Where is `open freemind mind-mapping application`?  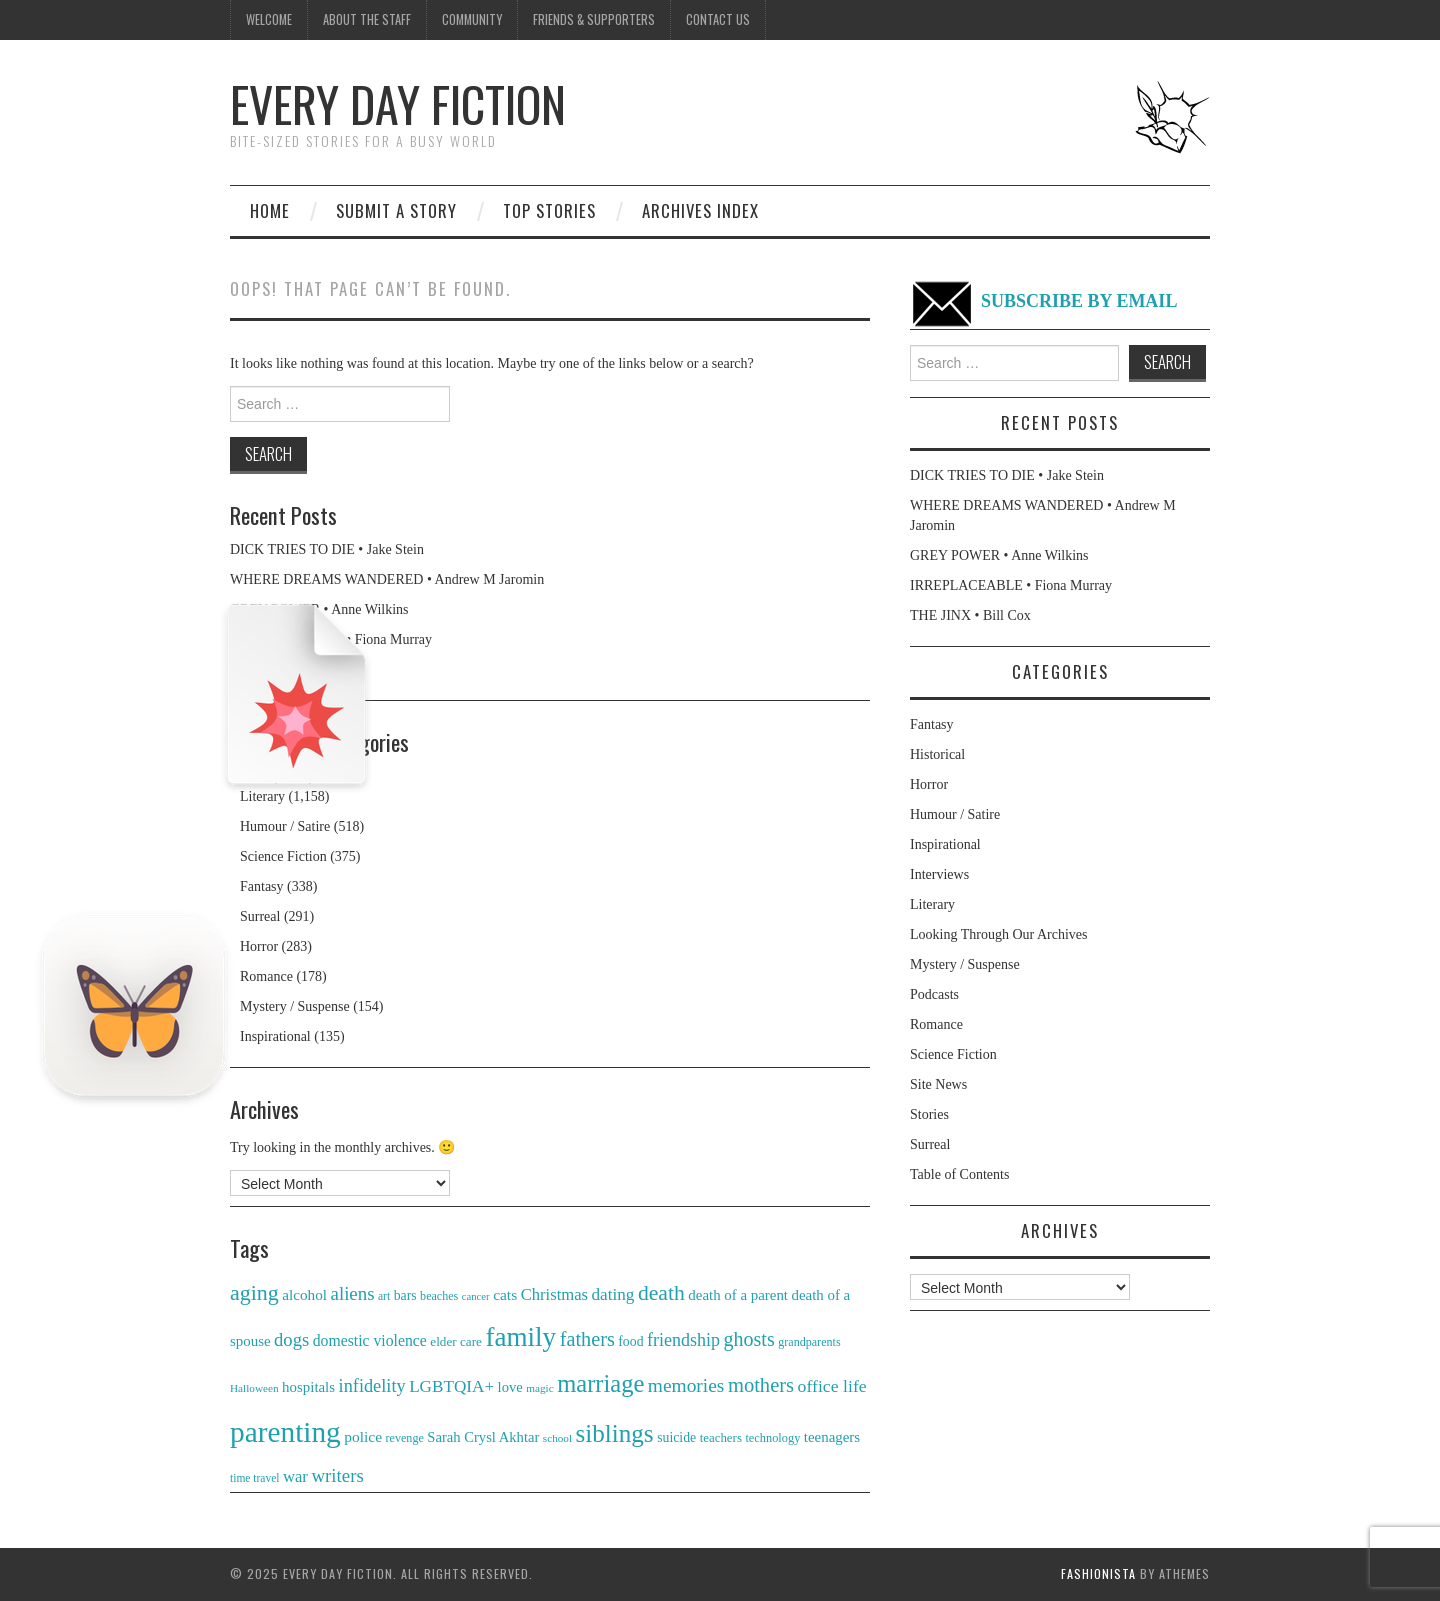 open freemind mind-mapping application is located at coordinates (134, 1006).